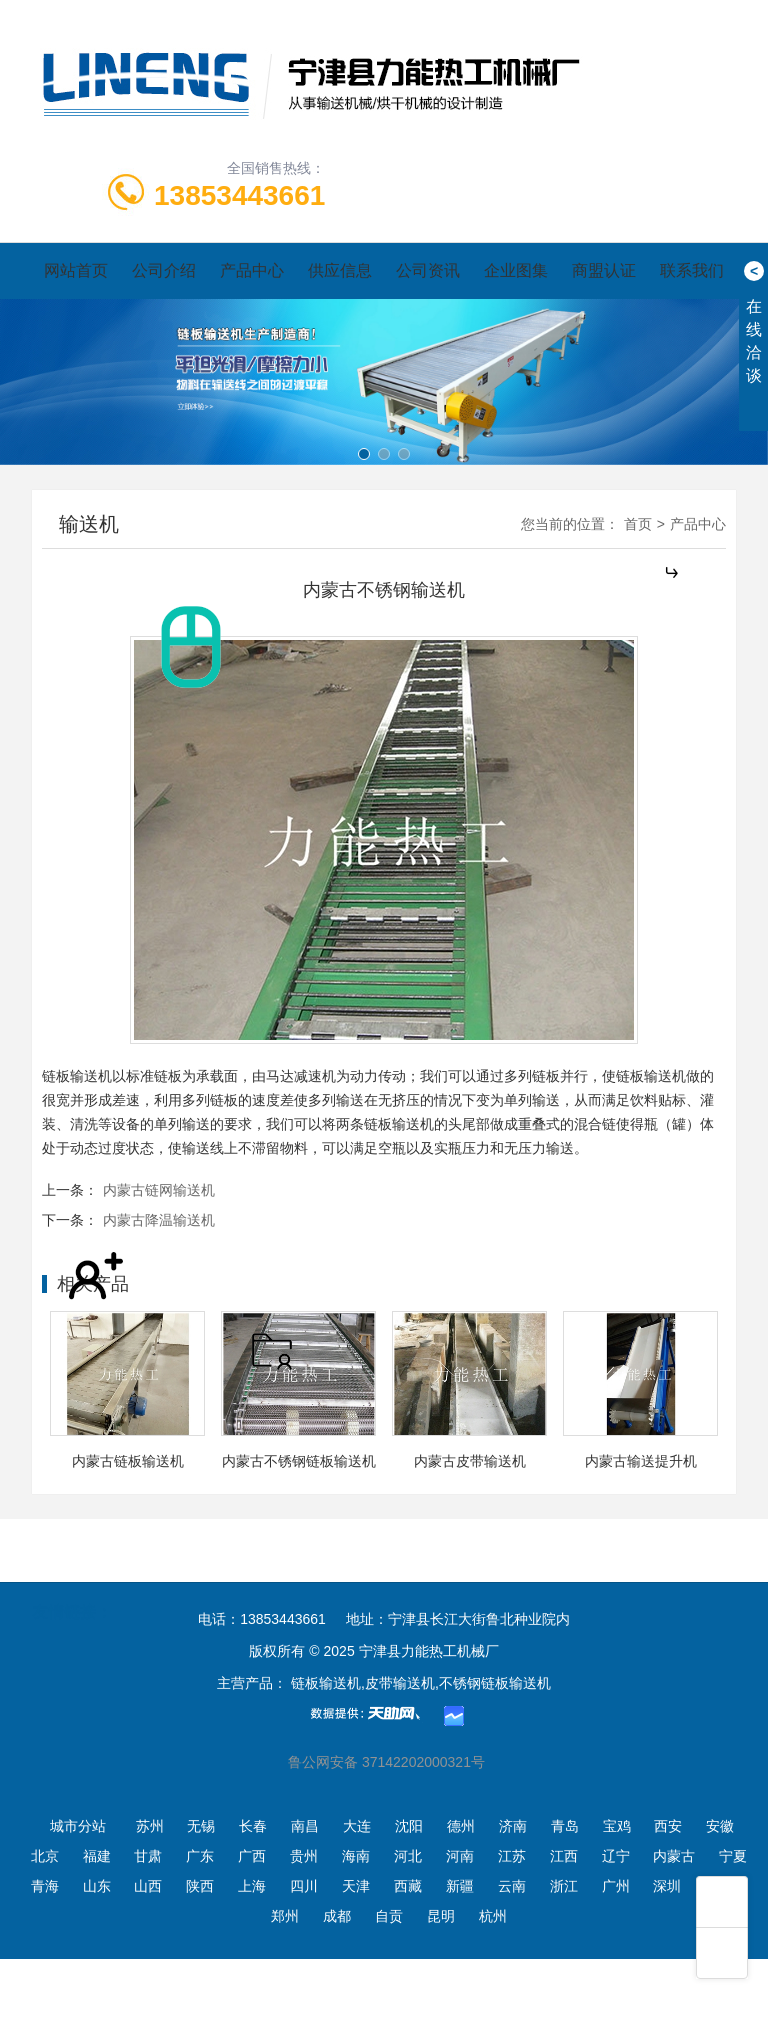  What do you see at coordinates (191, 647) in the screenshot?
I see `indicates mouse input device connected` at bounding box center [191, 647].